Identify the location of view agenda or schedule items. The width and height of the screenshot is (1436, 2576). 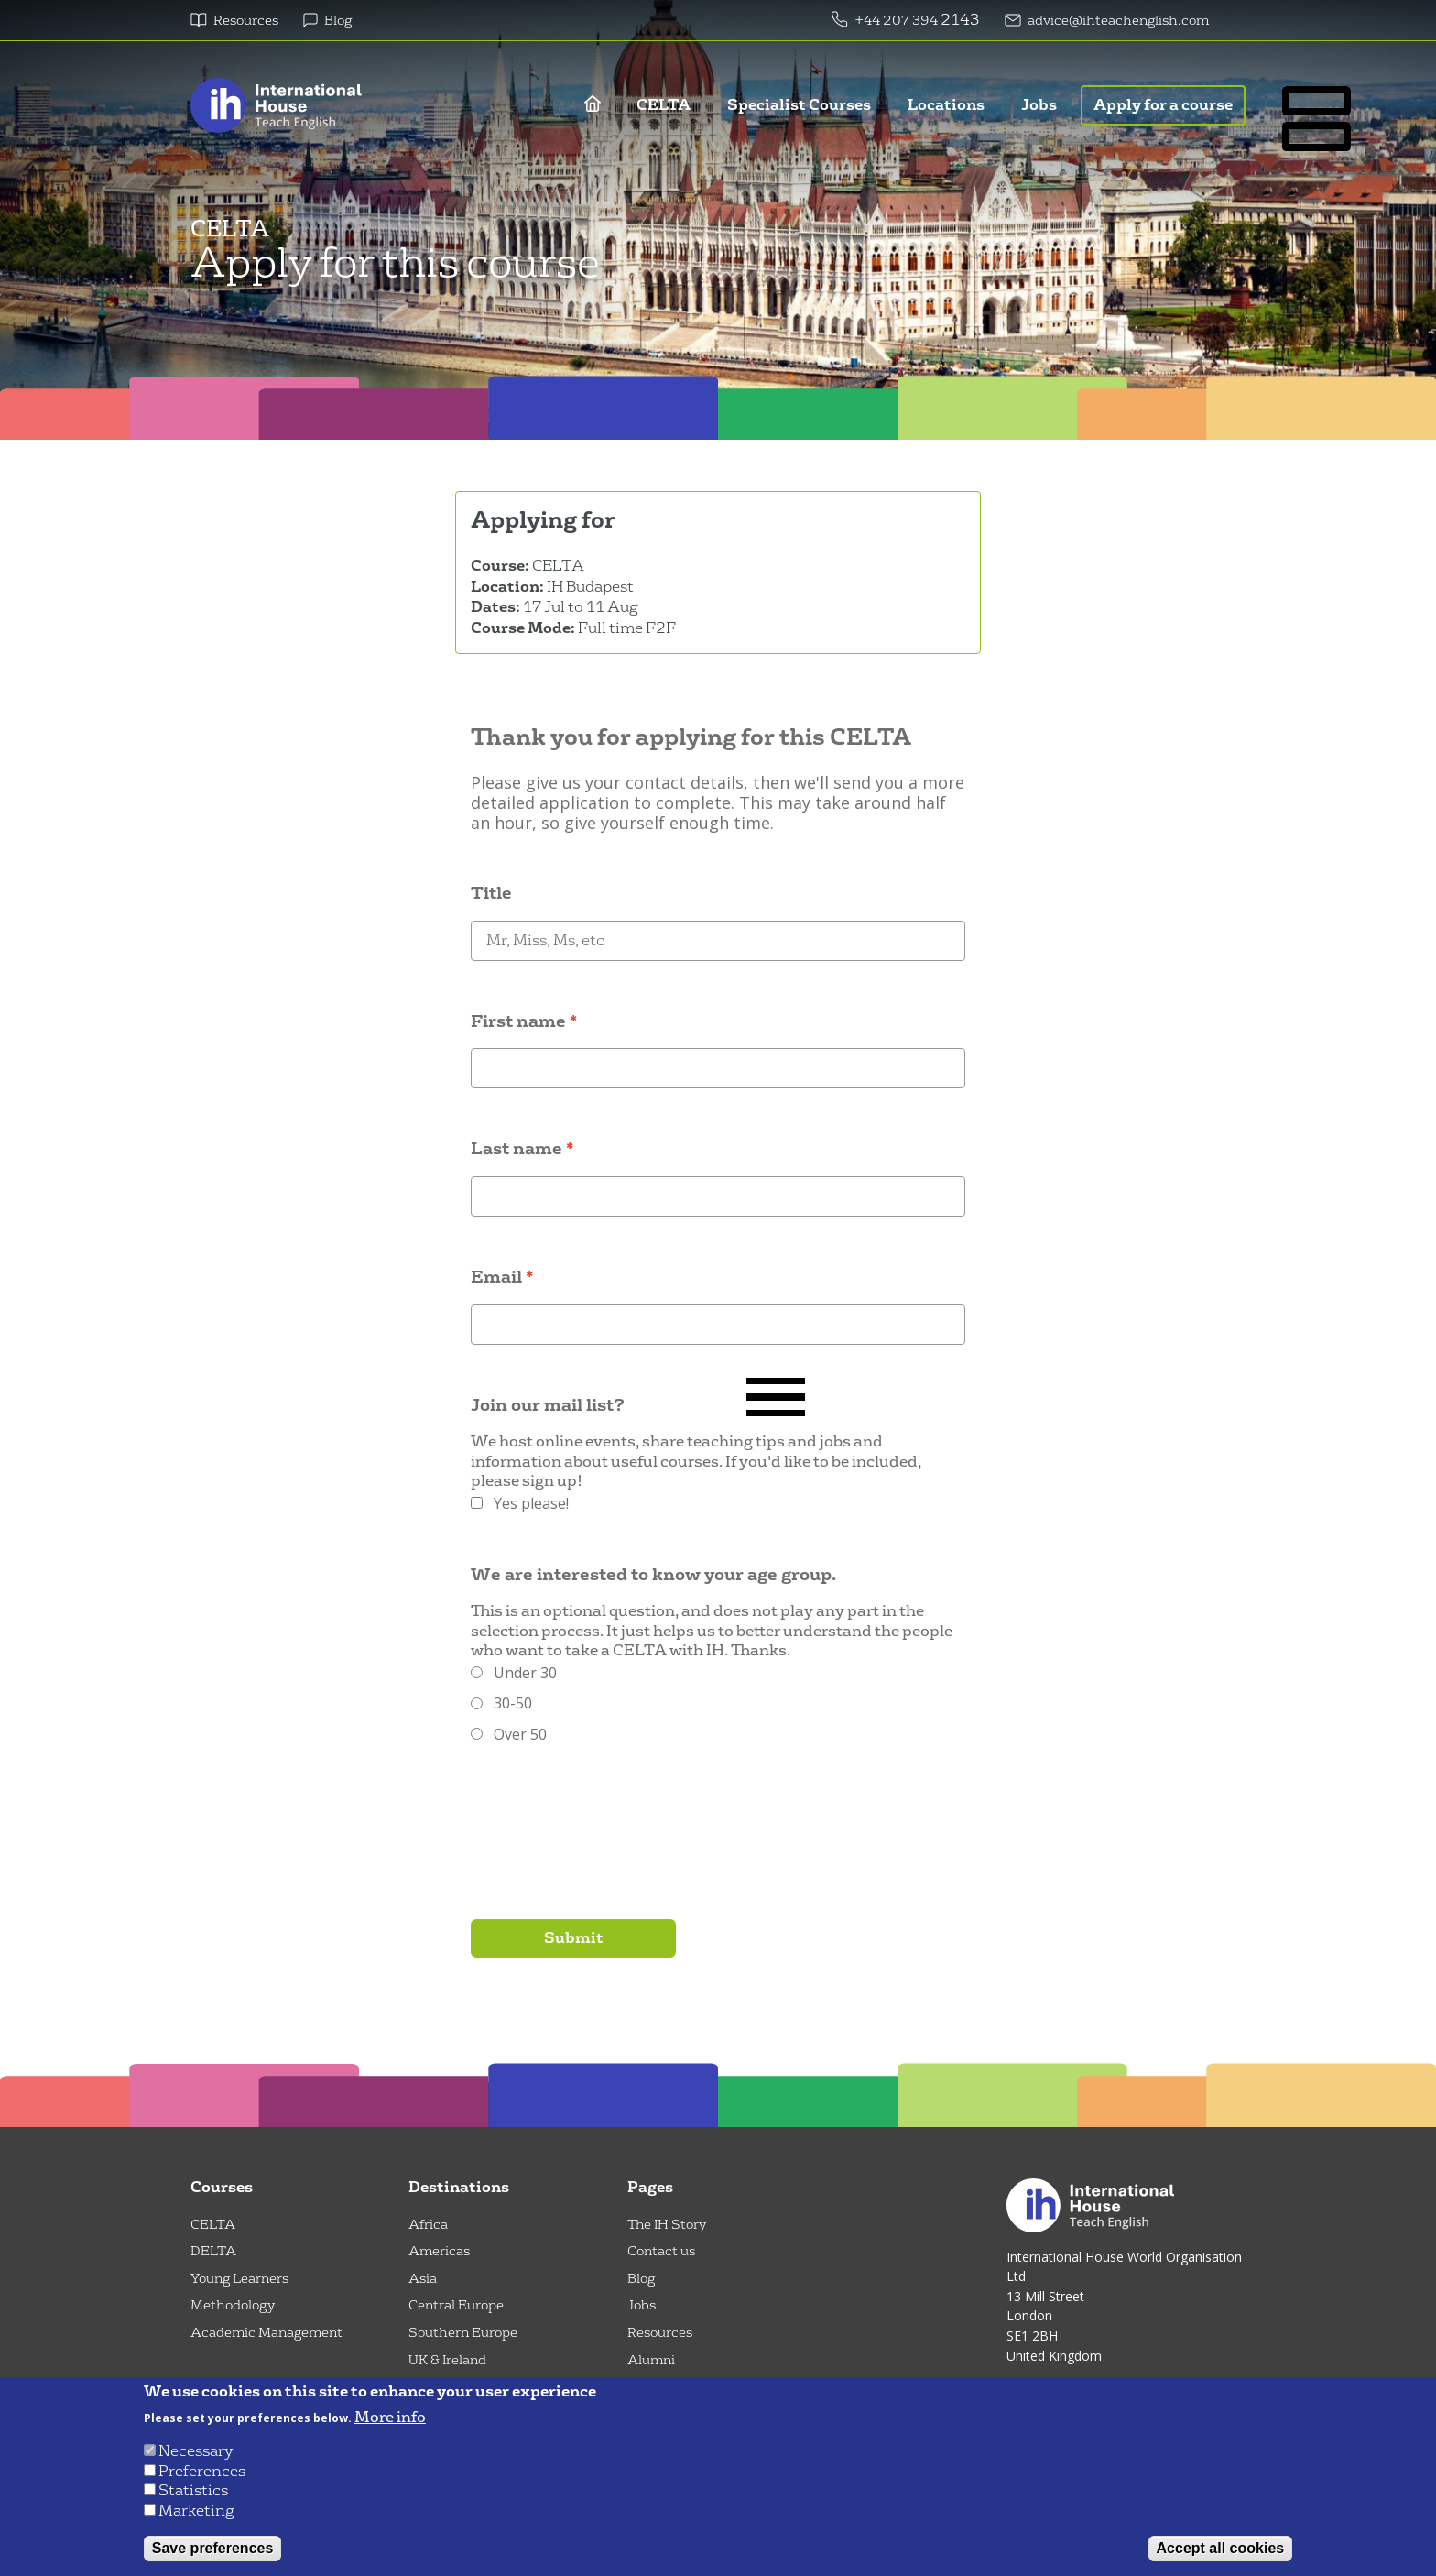
(1318, 118).